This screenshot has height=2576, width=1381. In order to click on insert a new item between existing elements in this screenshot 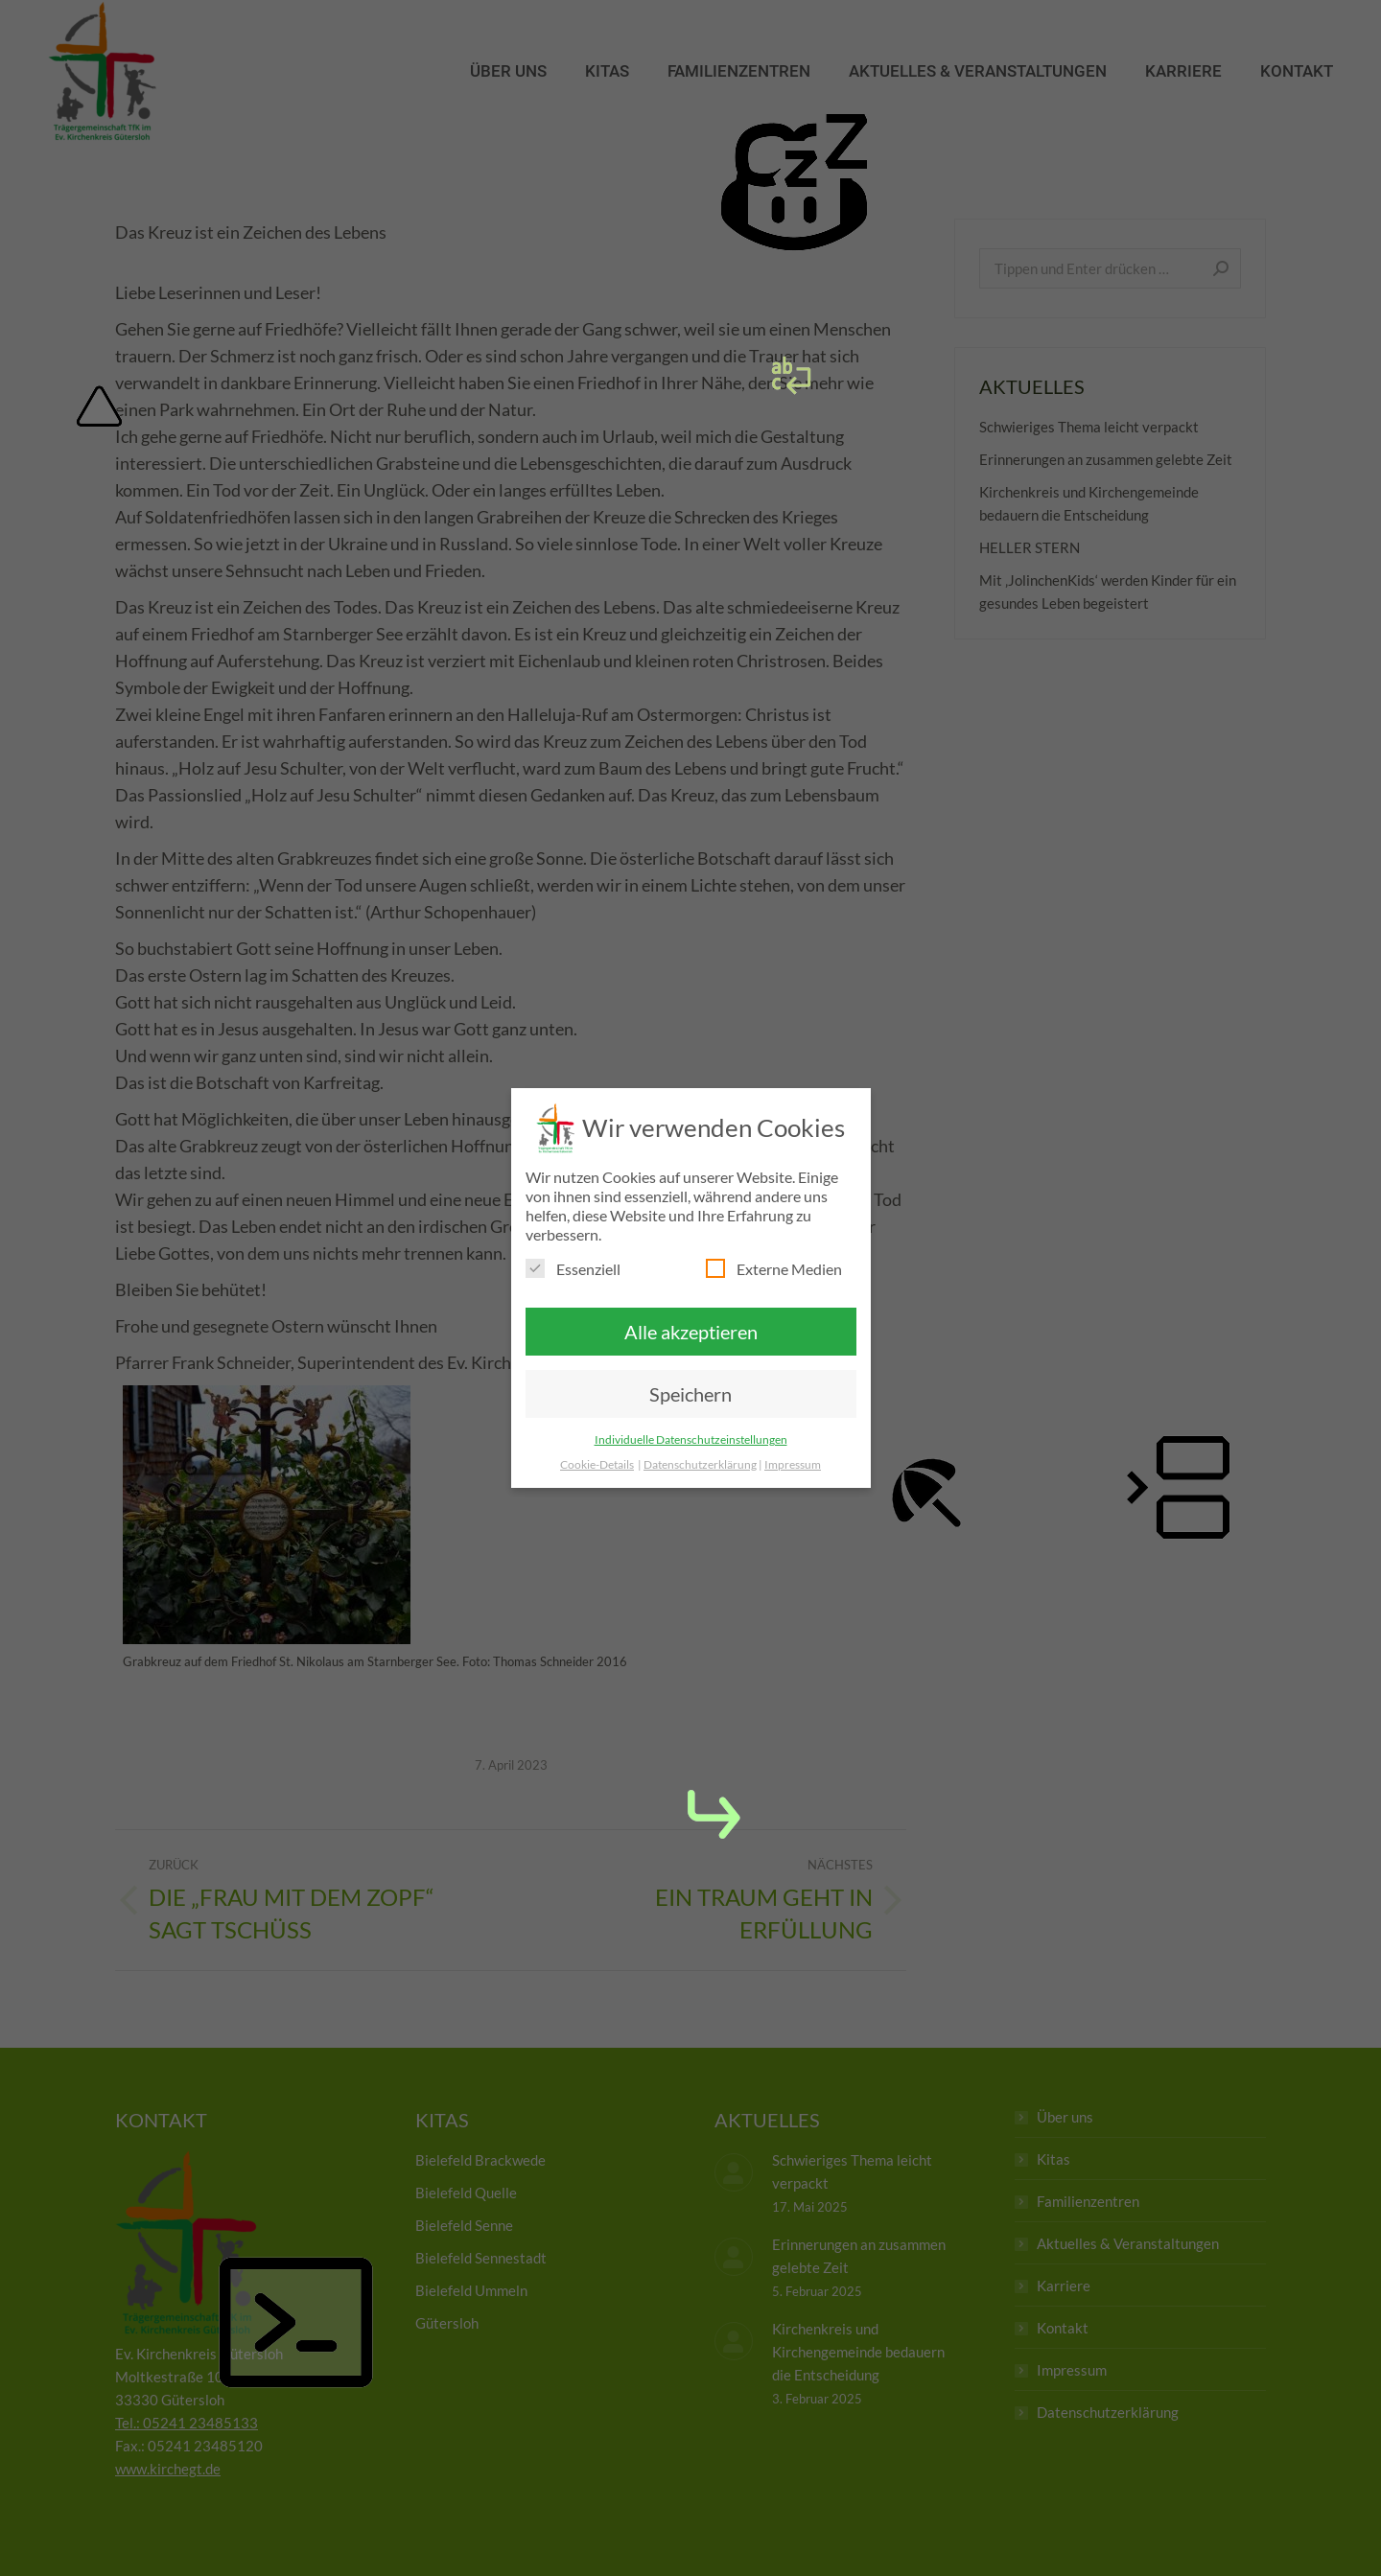, I will do `click(1178, 1487)`.